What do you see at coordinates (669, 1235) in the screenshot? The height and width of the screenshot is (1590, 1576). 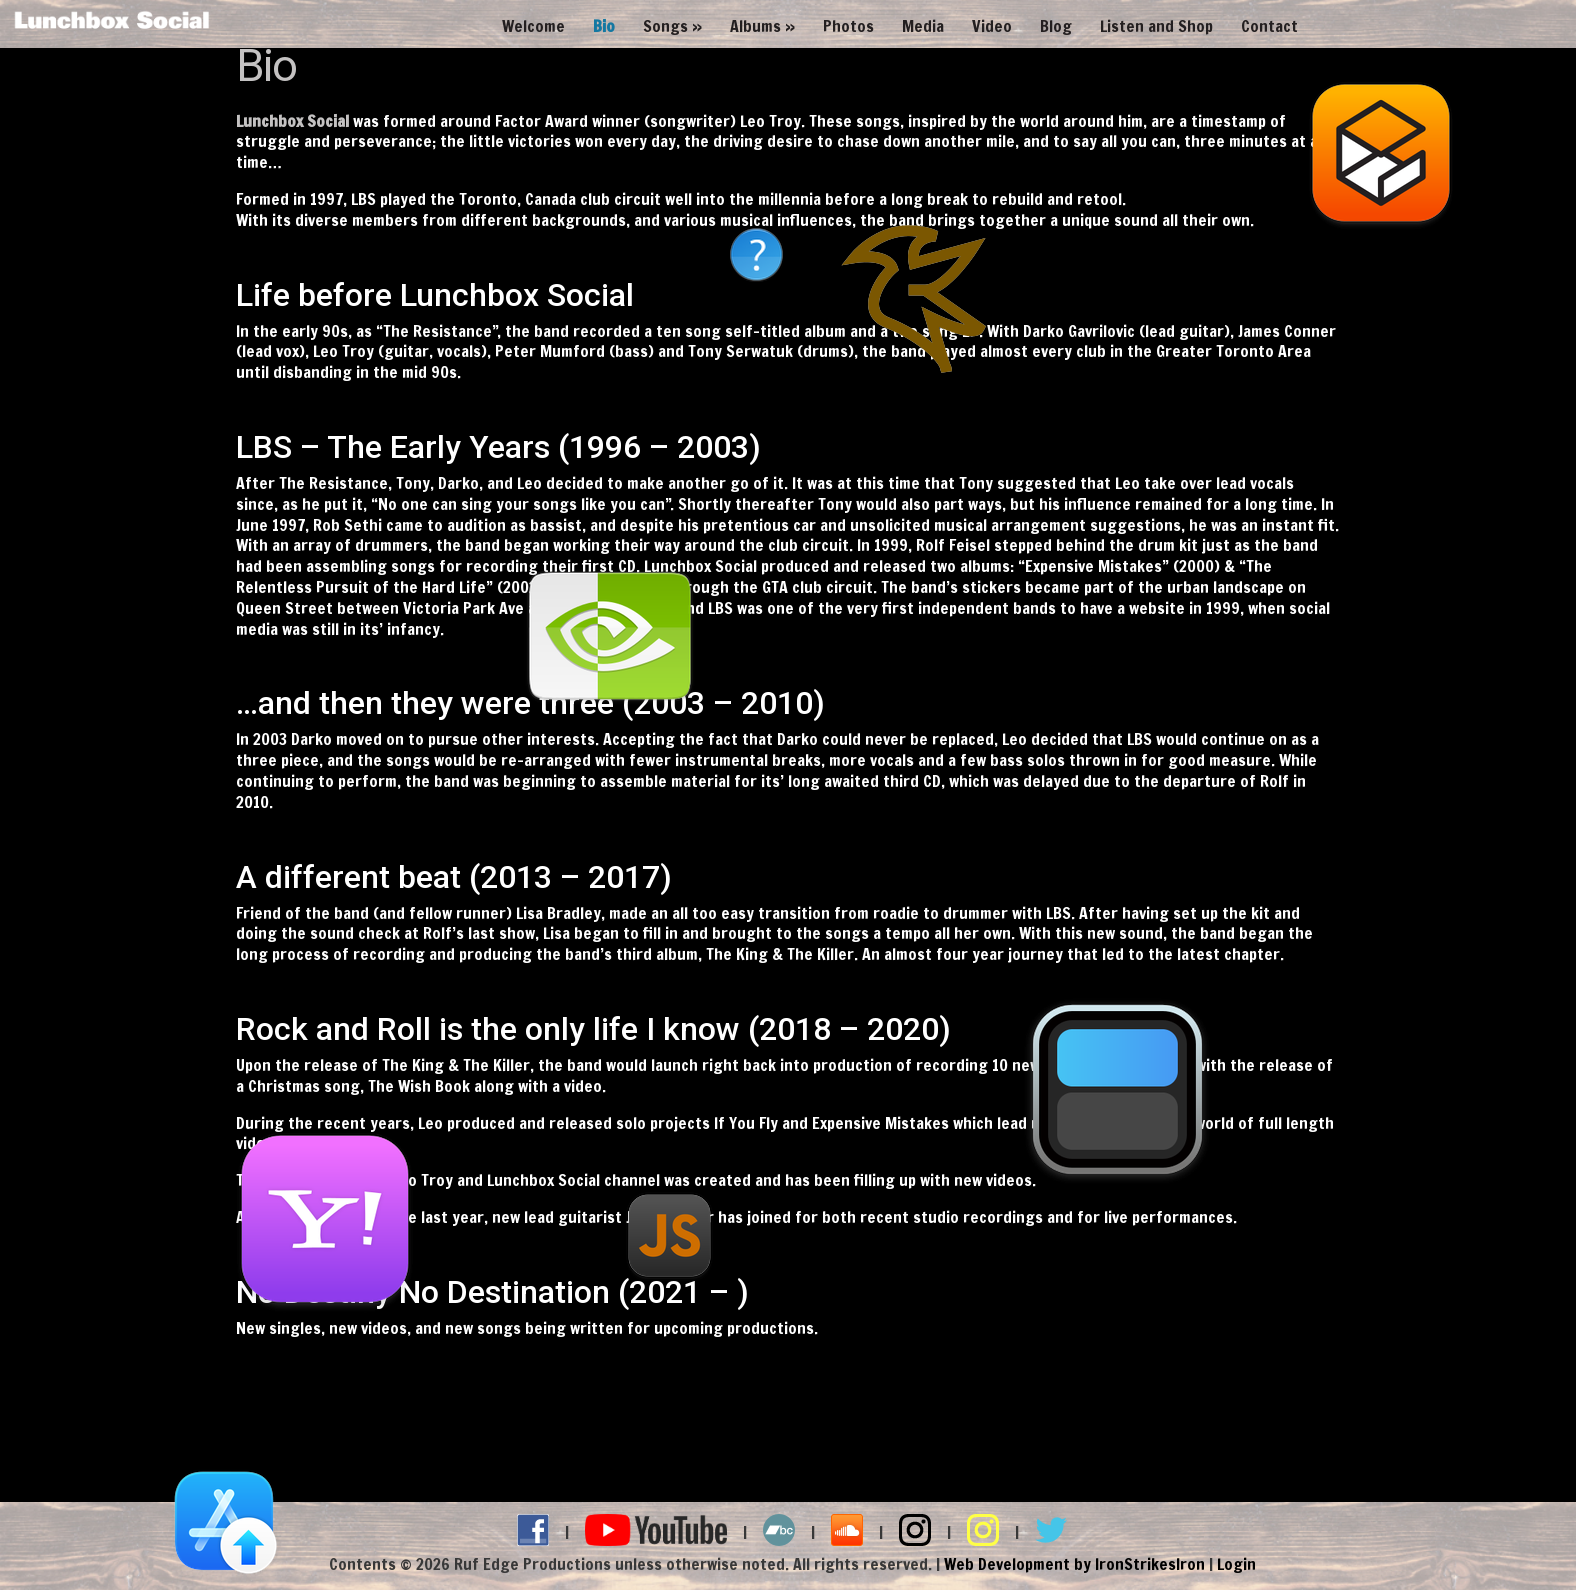 I see `open javascript testing application` at bounding box center [669, 1235].